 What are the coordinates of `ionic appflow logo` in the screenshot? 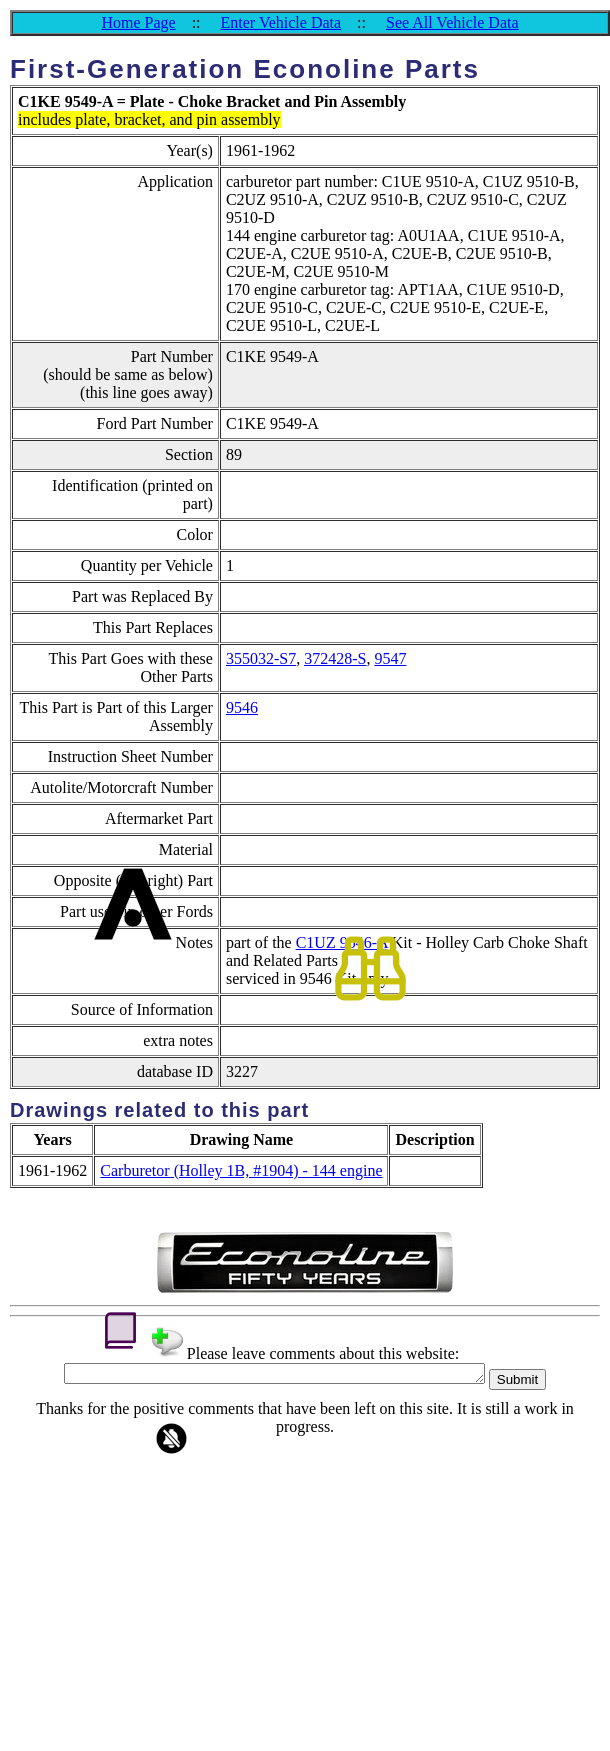 It's located at (133, 904).